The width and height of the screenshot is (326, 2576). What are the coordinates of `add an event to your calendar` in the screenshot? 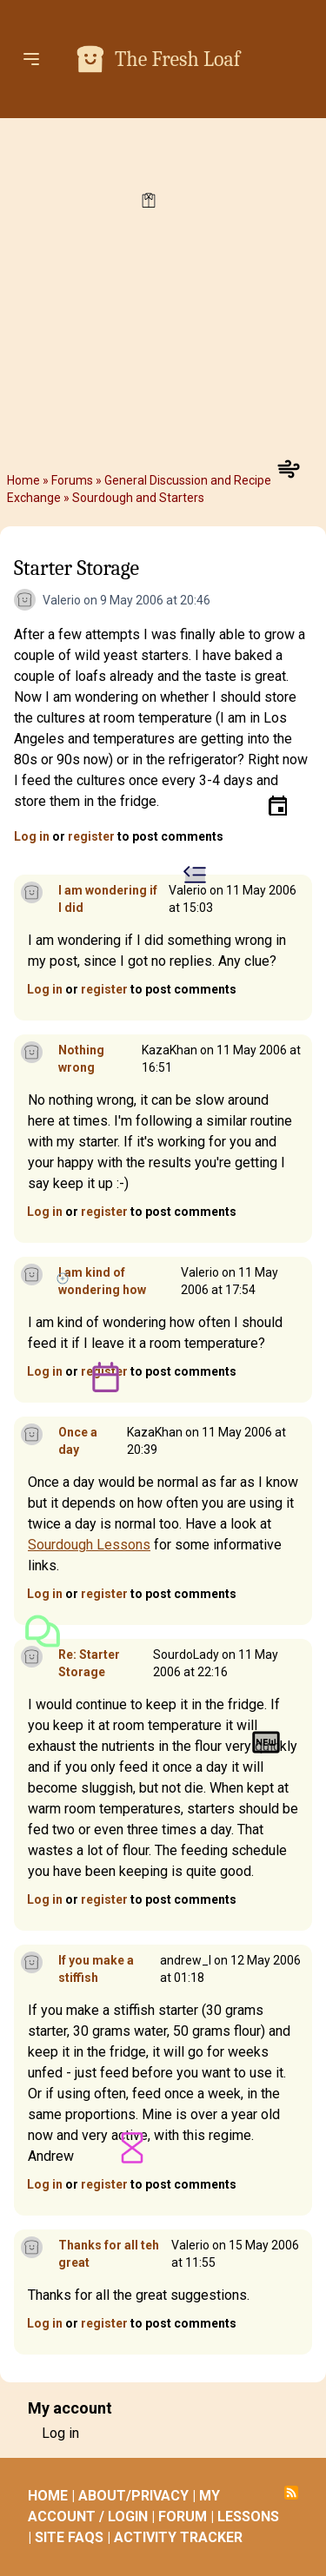 It's located at (278, 807).